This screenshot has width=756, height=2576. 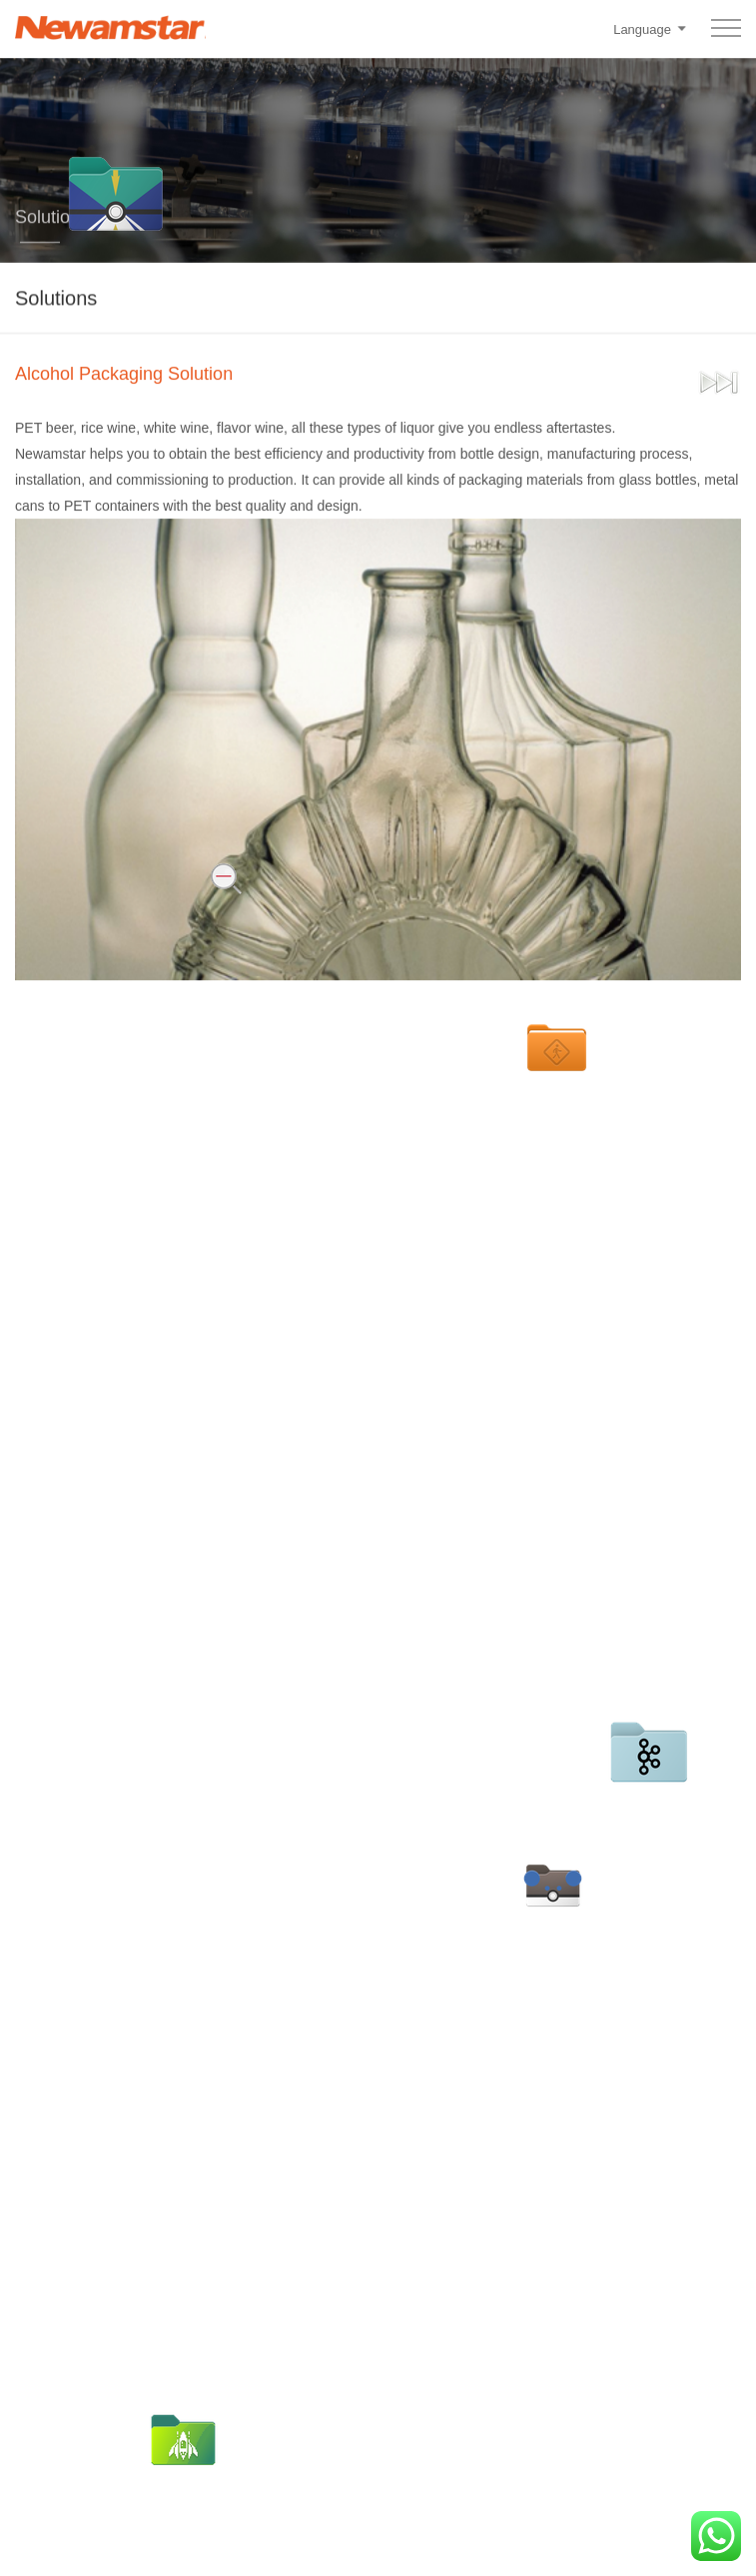 What do you see at coordinates (719, 383) in the screenshot?
I see `skip to next track in media player` at bounding box center [719, 383].